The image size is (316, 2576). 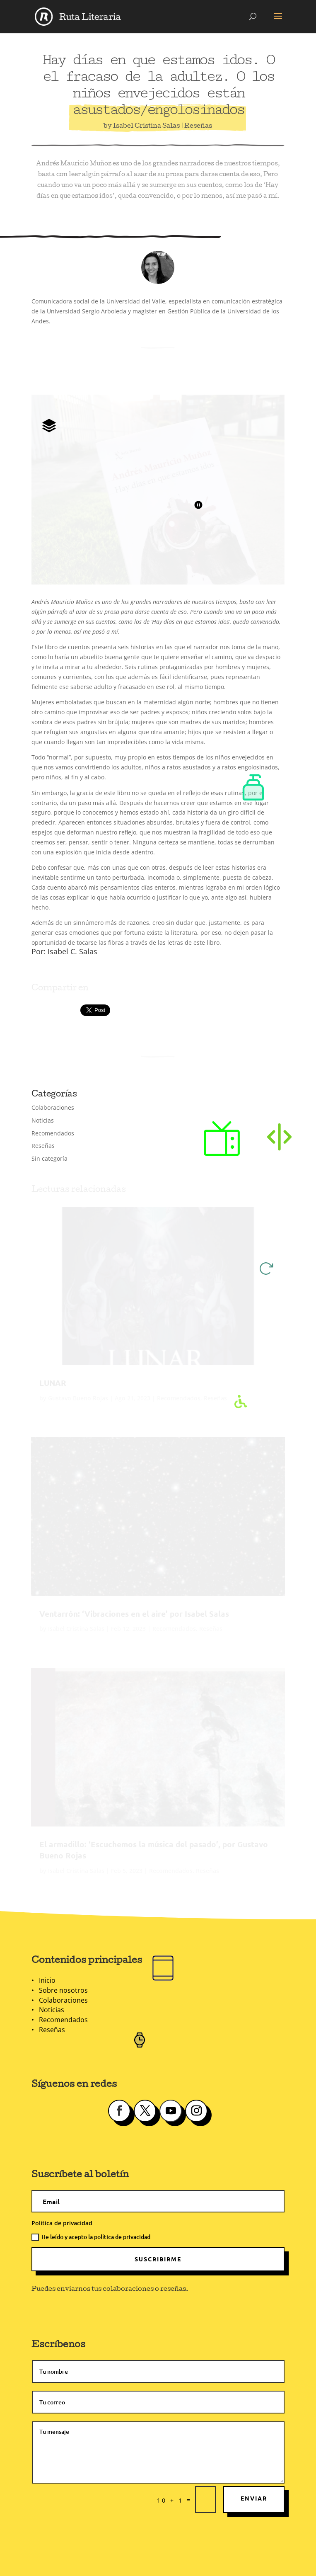 What do you see at coordinates (279, 1137) in the screenshot?
I see `drag to resize adjacent panels horizontally` at bounding box center [279, 1137].